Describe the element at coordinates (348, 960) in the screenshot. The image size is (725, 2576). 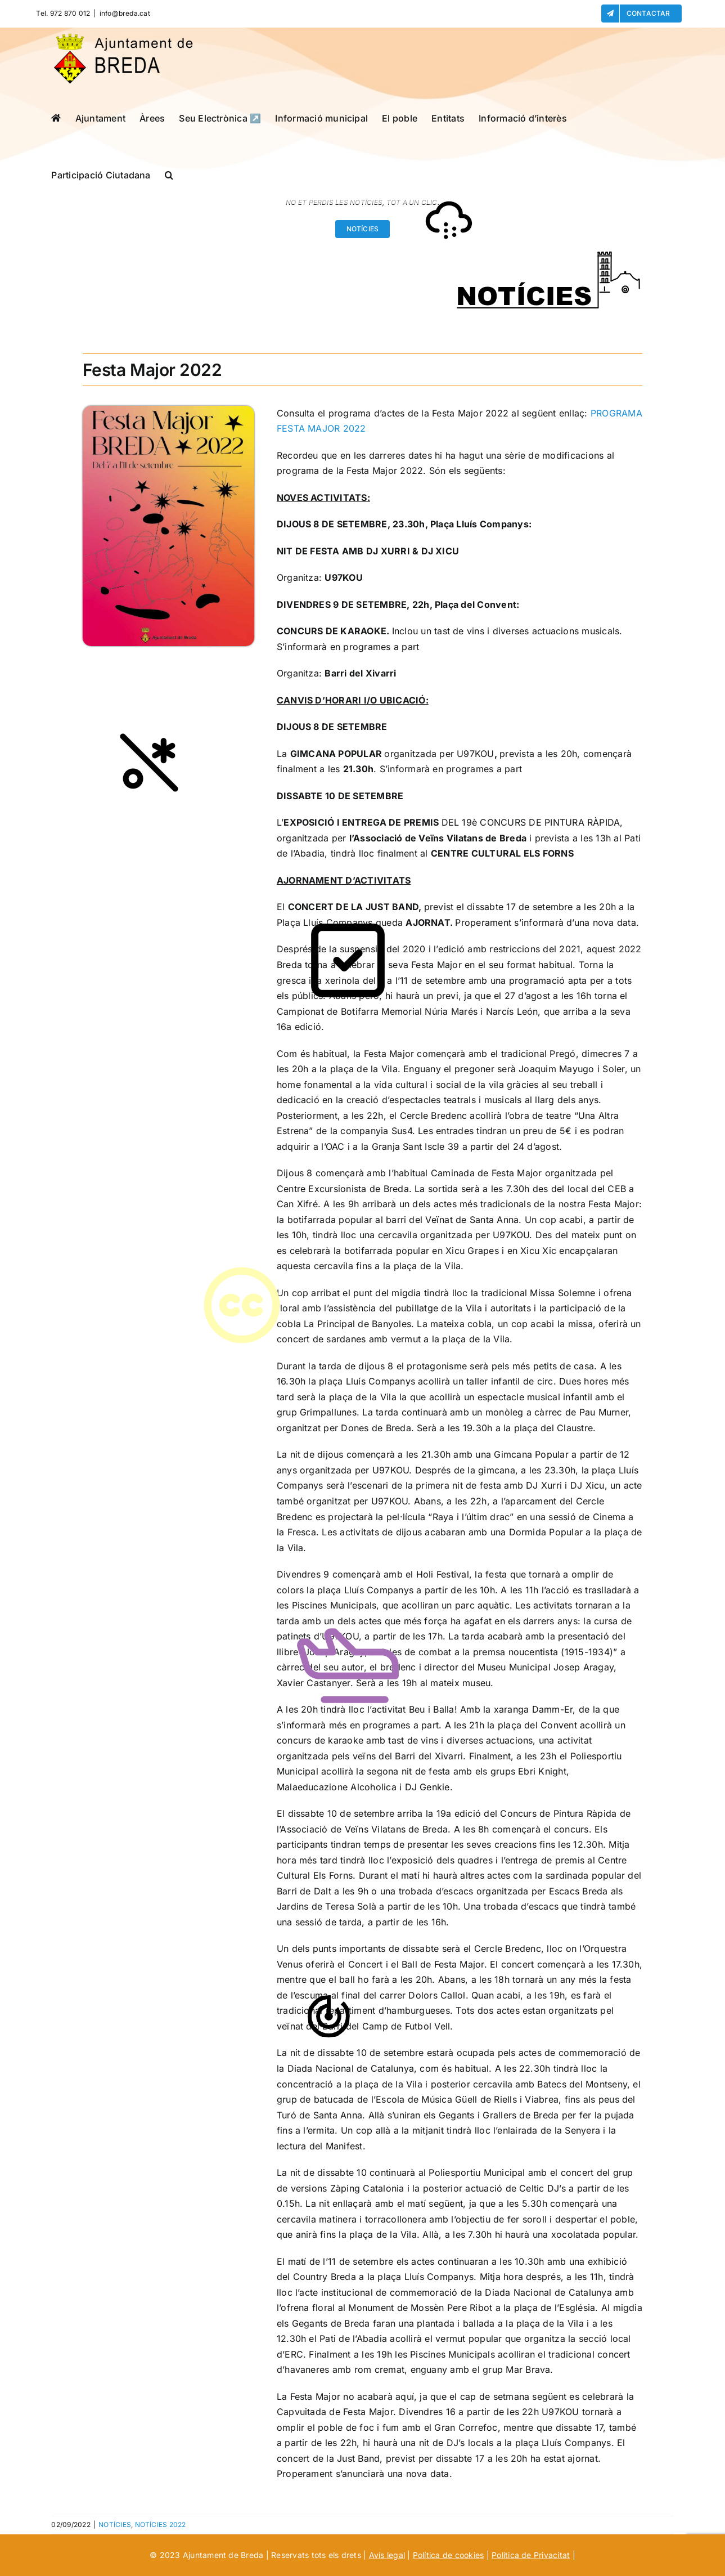
I see `mark a task or item as complete` at that location.